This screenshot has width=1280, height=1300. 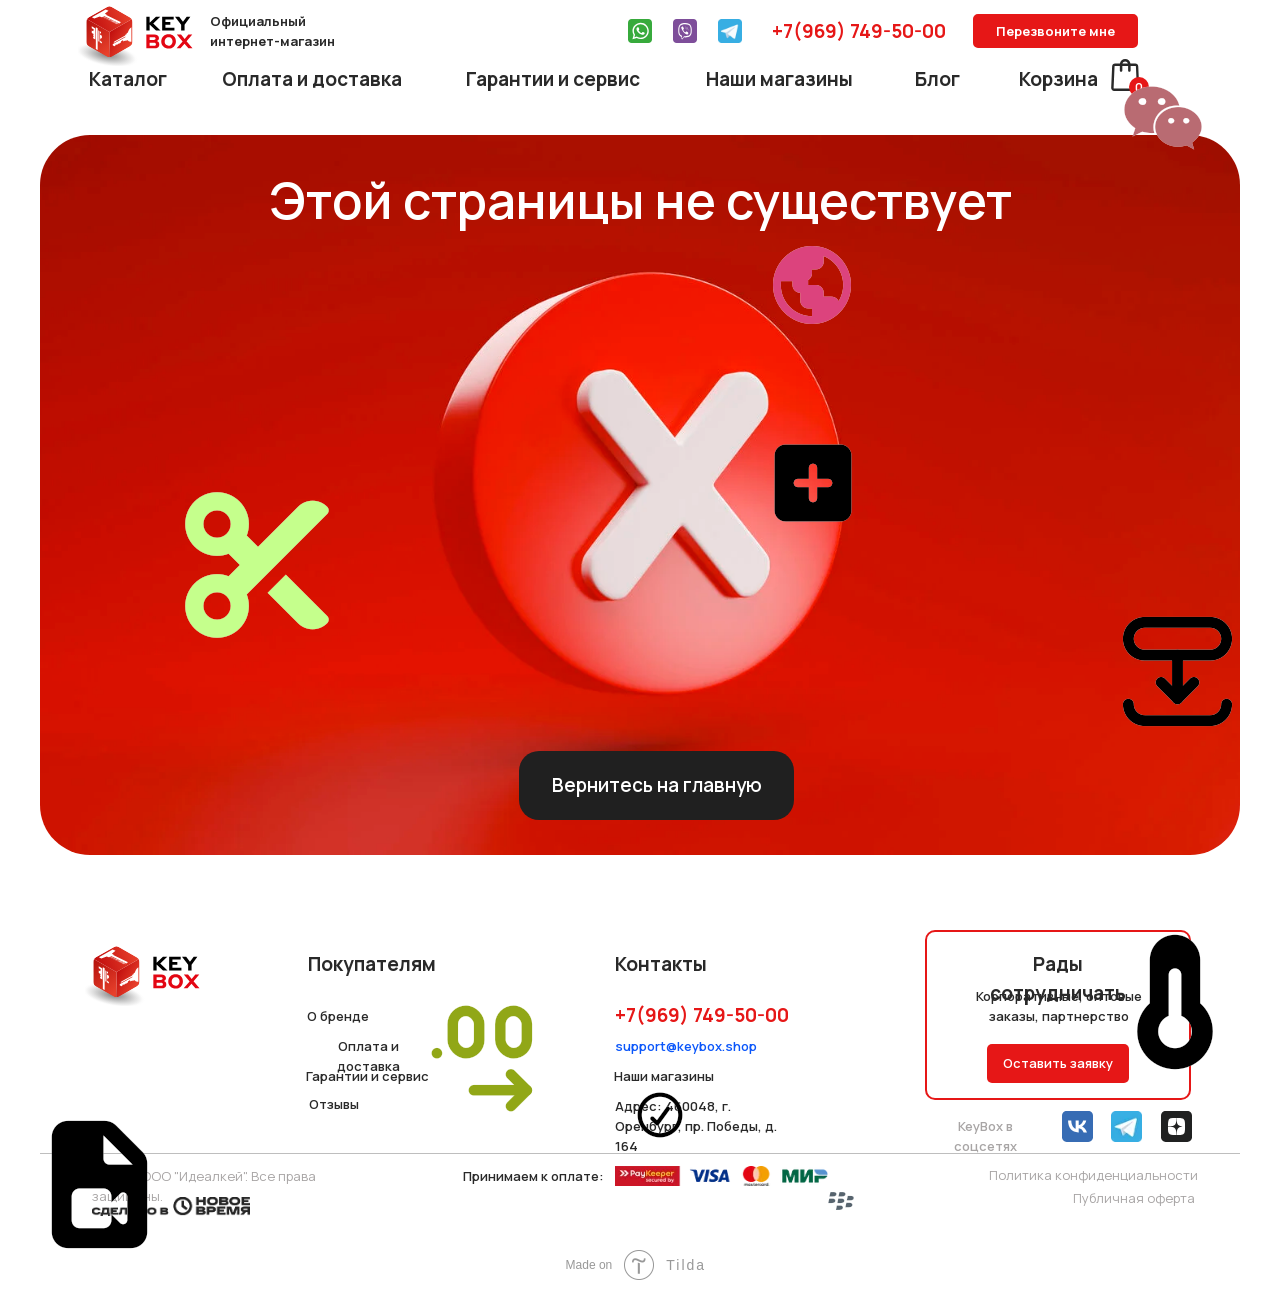 What do you see at coordinates (660, 1115) in the screenshot?
I see `confirms a completed action or task` at bounding box center [660, 1115].